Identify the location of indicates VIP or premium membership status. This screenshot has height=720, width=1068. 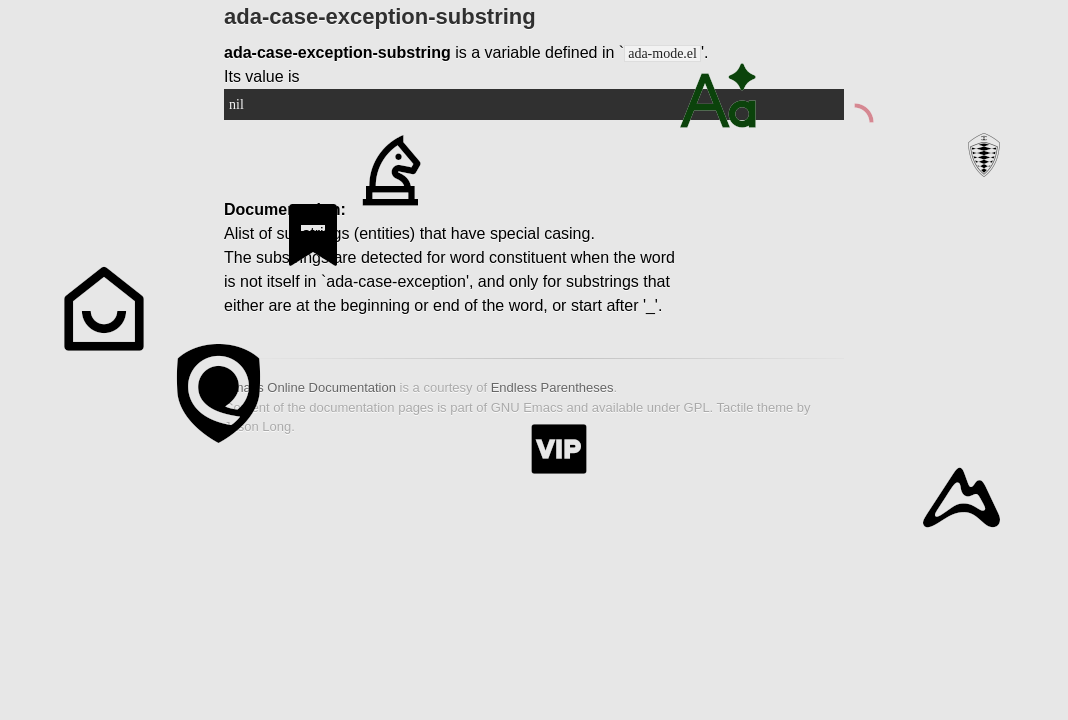
(559, 449).